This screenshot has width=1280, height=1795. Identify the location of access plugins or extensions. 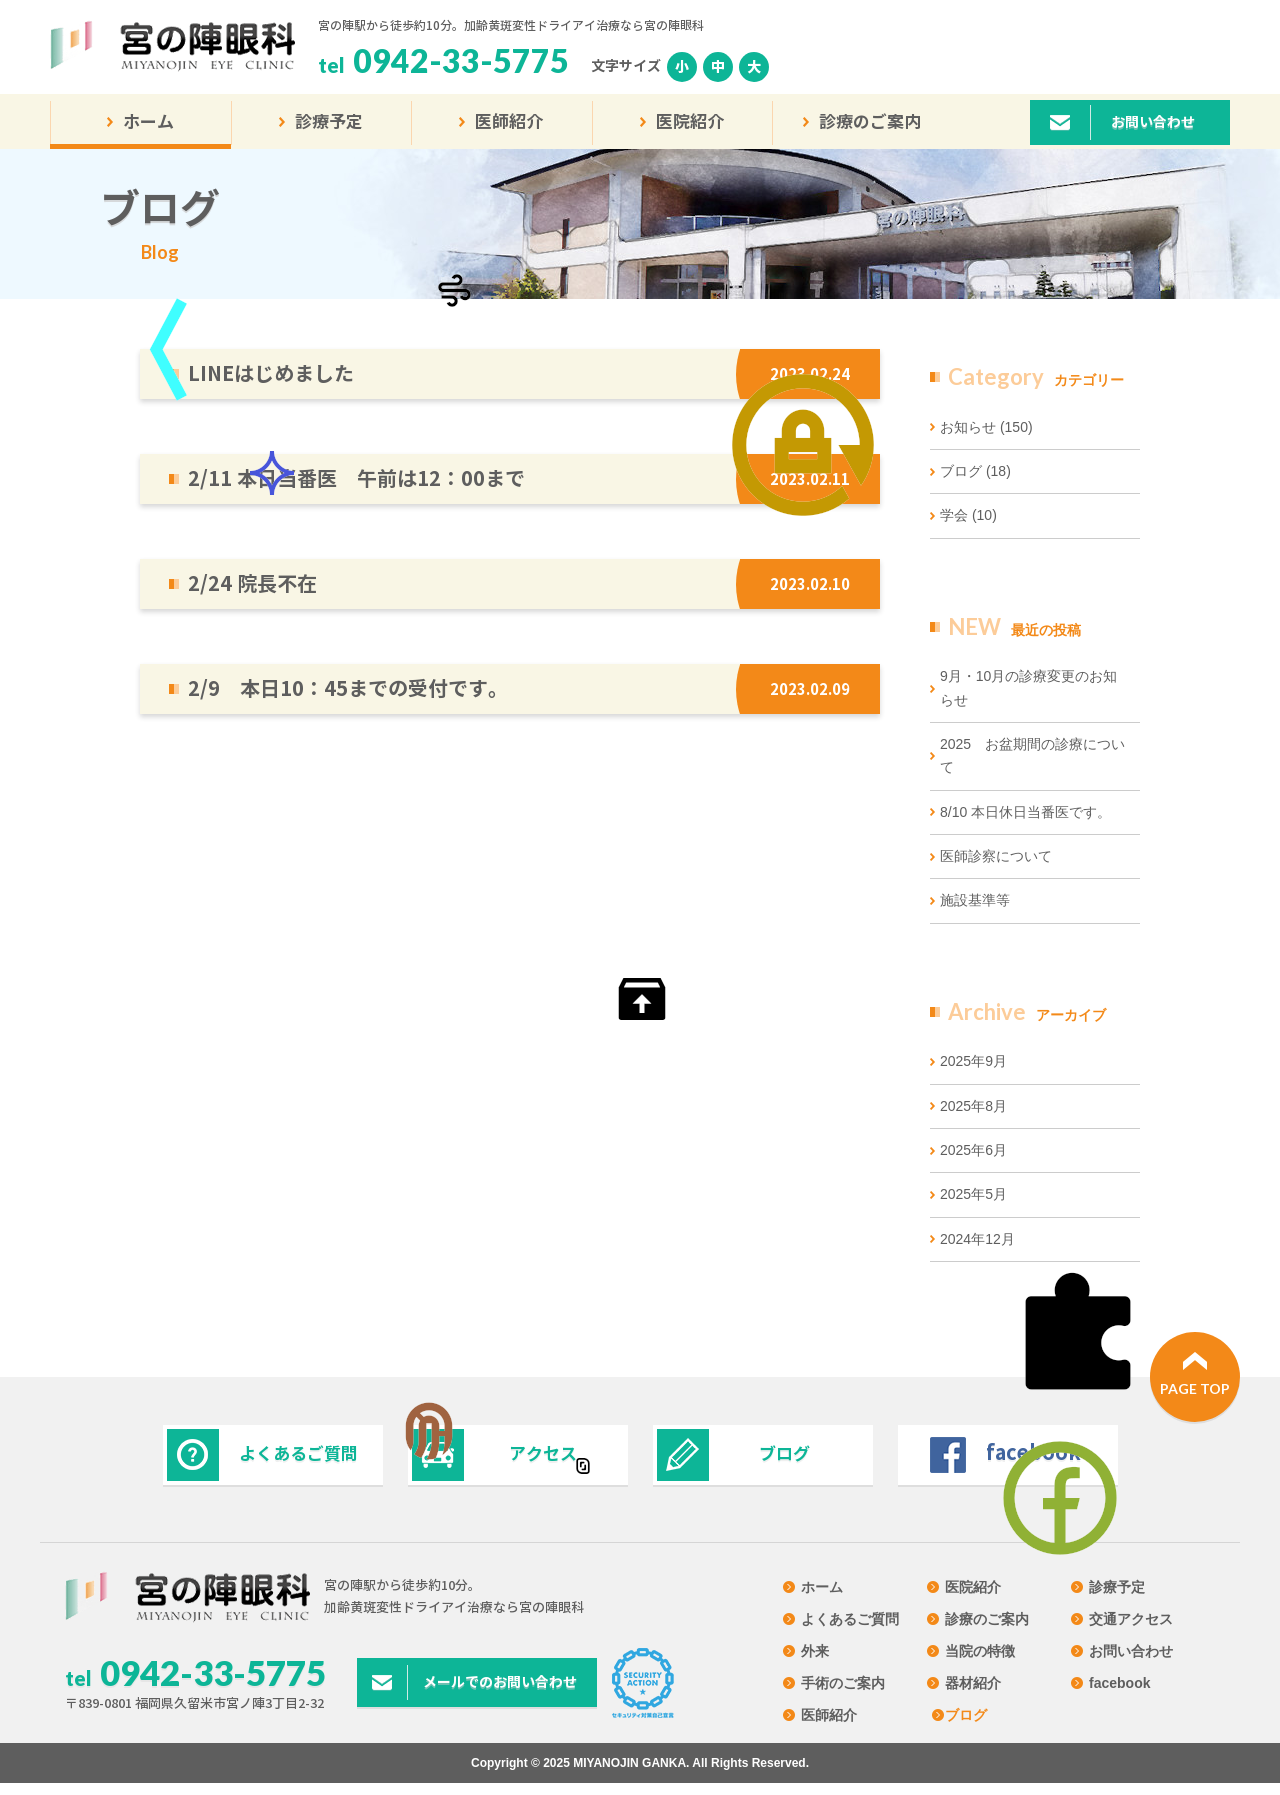
(1078, 1337).